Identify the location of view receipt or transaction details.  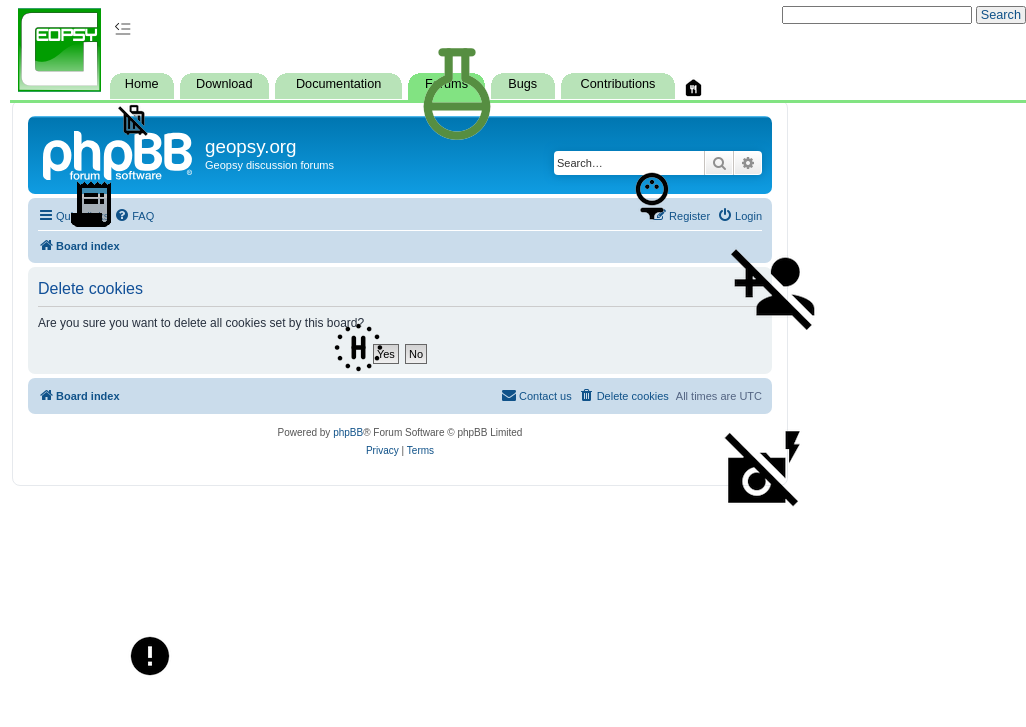
(91, 204).